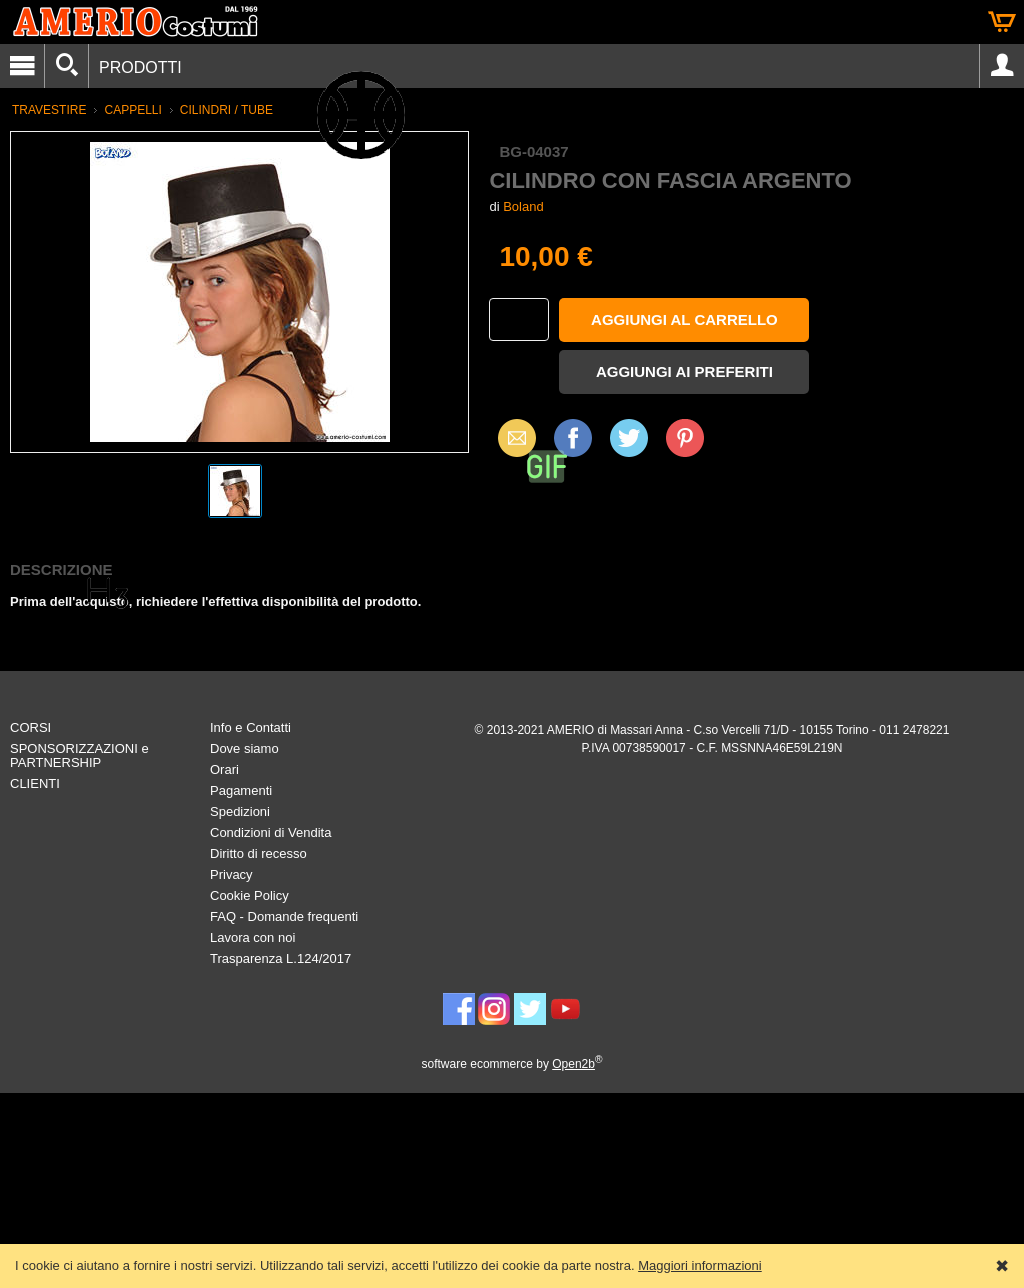 This screenshot has height=1288, width=1024. I want to click on access sports or basketball content, so click(361, 115).